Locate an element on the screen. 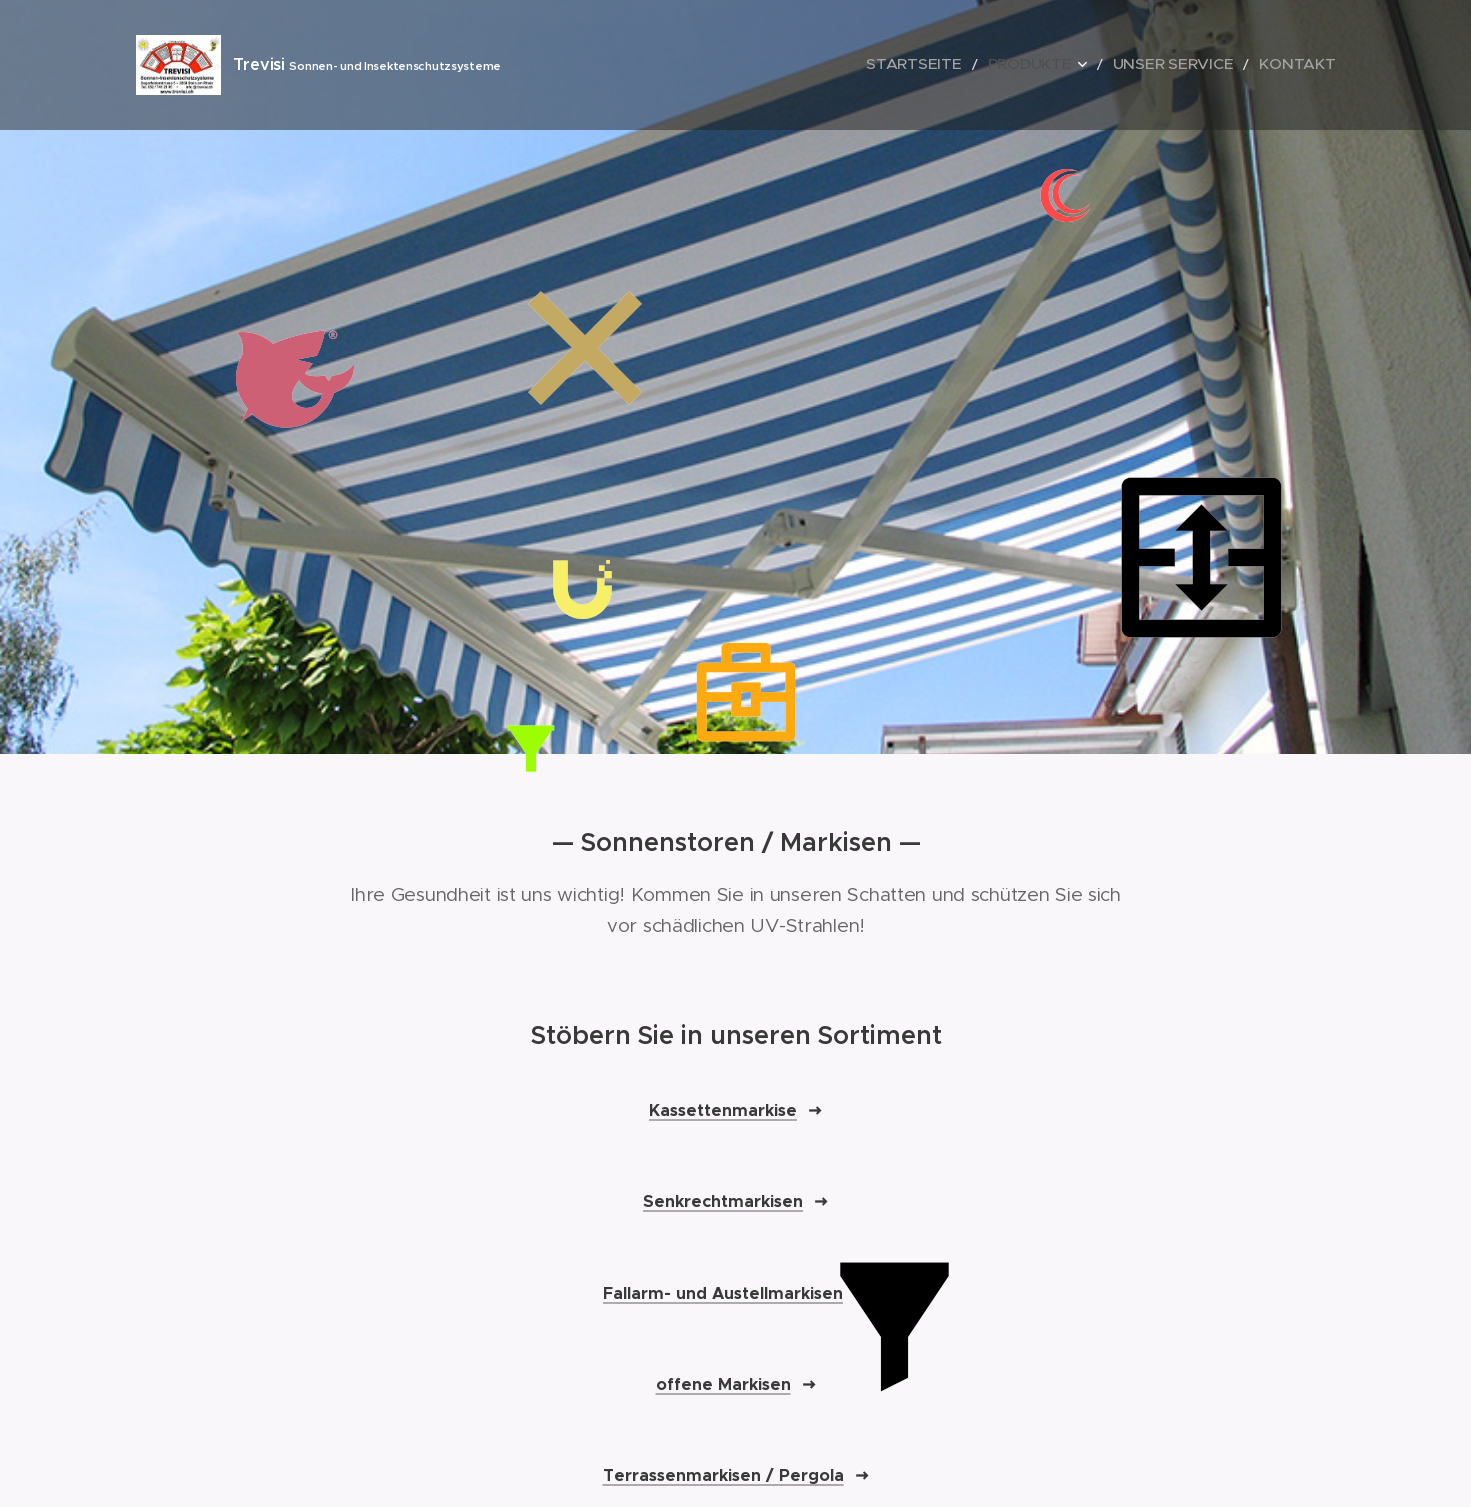 This screenshot has width=1471, height=1507. filter list or search results is located at coordinates (531, 746).